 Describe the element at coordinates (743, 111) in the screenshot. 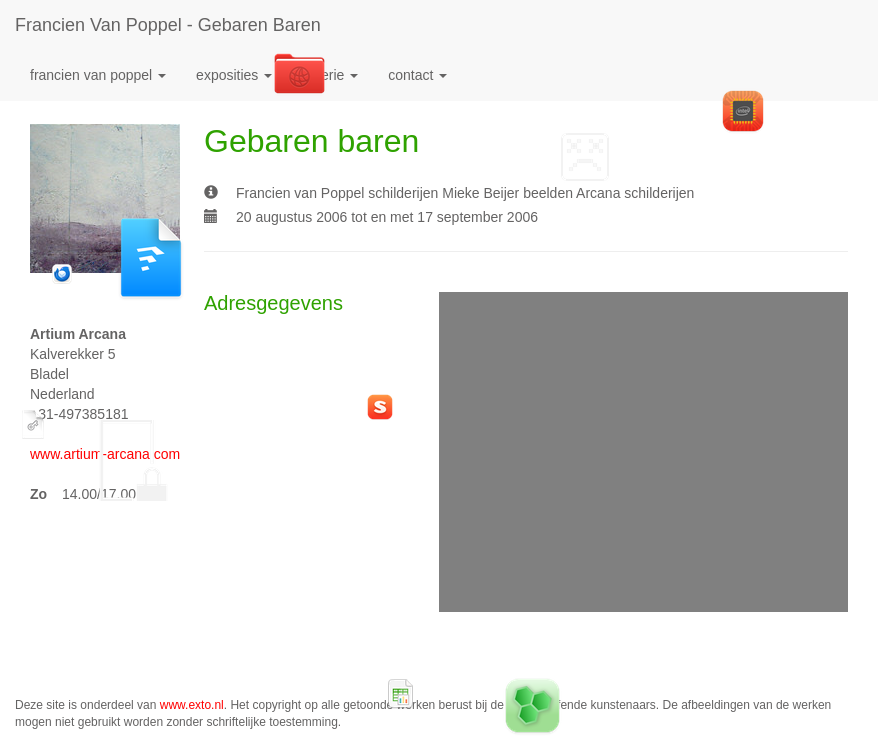

I see `launch intel system monitoring or diagnostics app` at that location.